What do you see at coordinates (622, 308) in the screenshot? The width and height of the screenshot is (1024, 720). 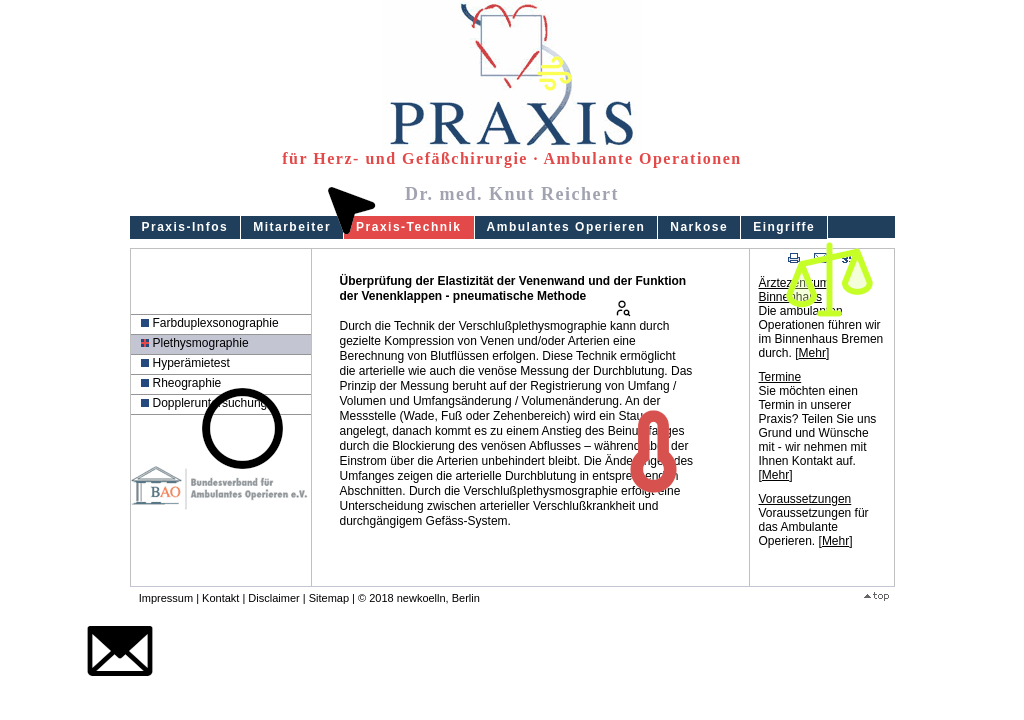 I see `search for a user or contact` at bounding box center [622, 308].